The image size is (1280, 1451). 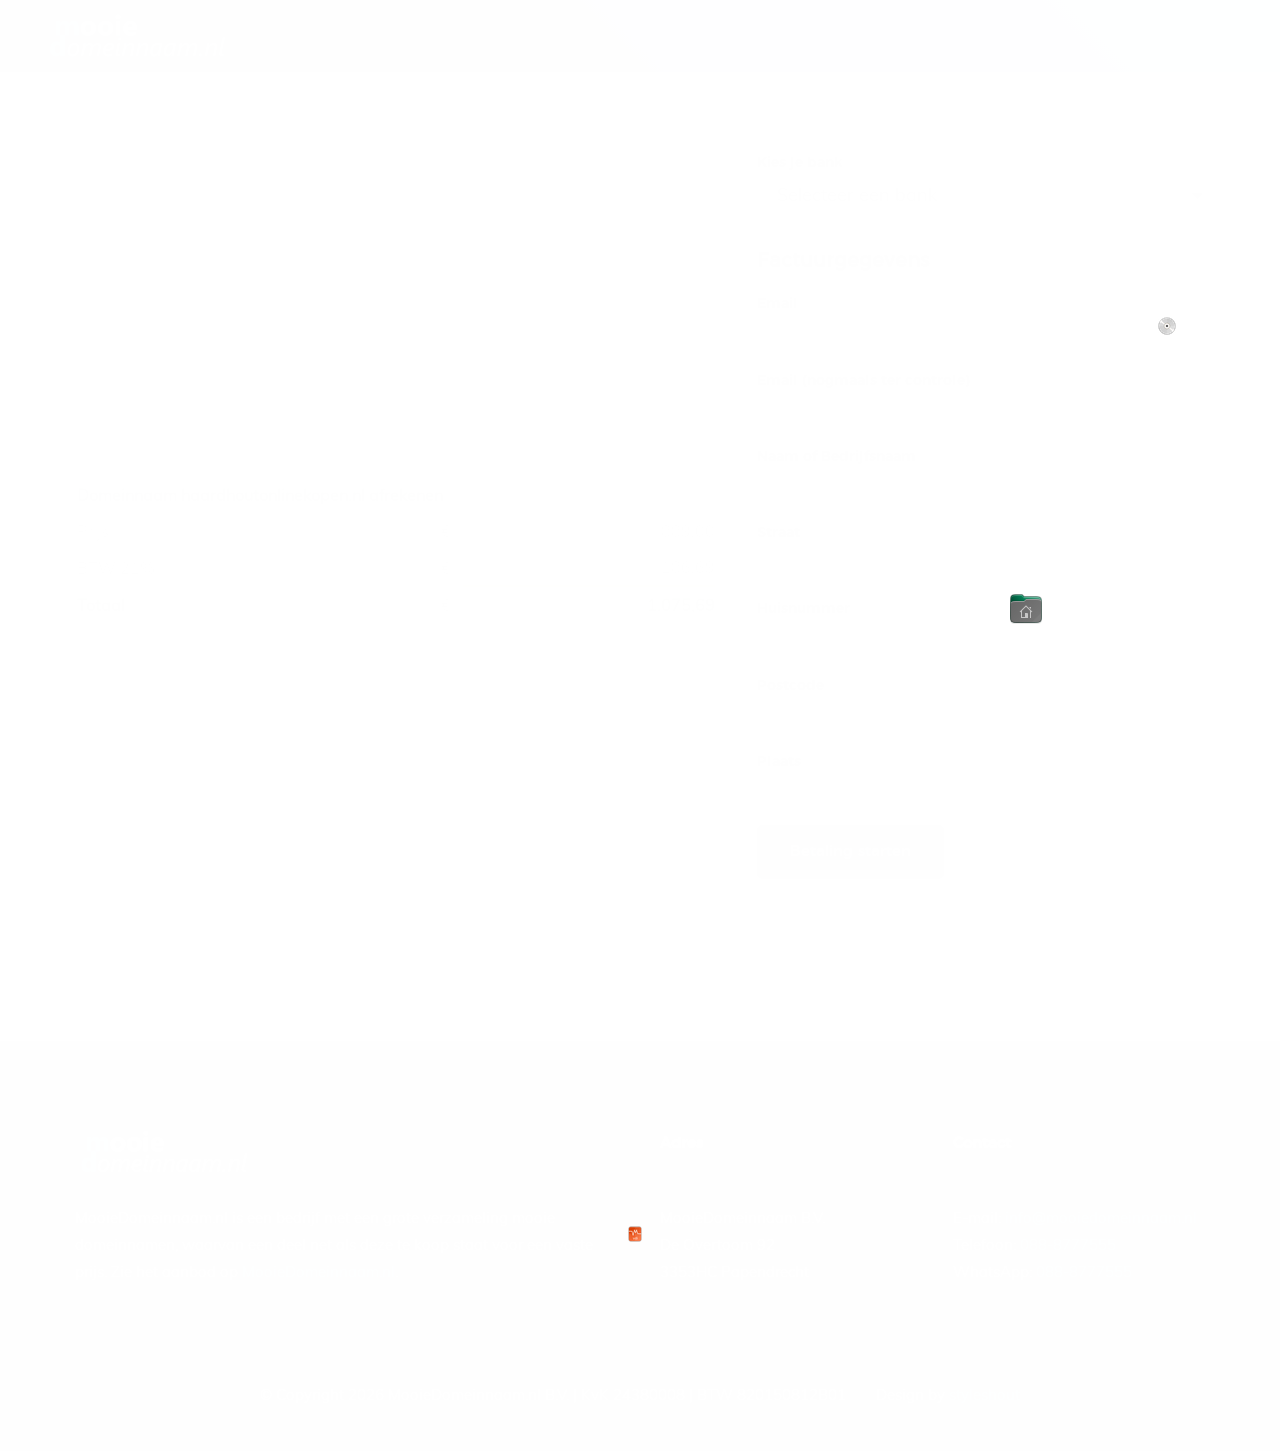 I want to click on access your home folder, so click(x=1026, y=608).